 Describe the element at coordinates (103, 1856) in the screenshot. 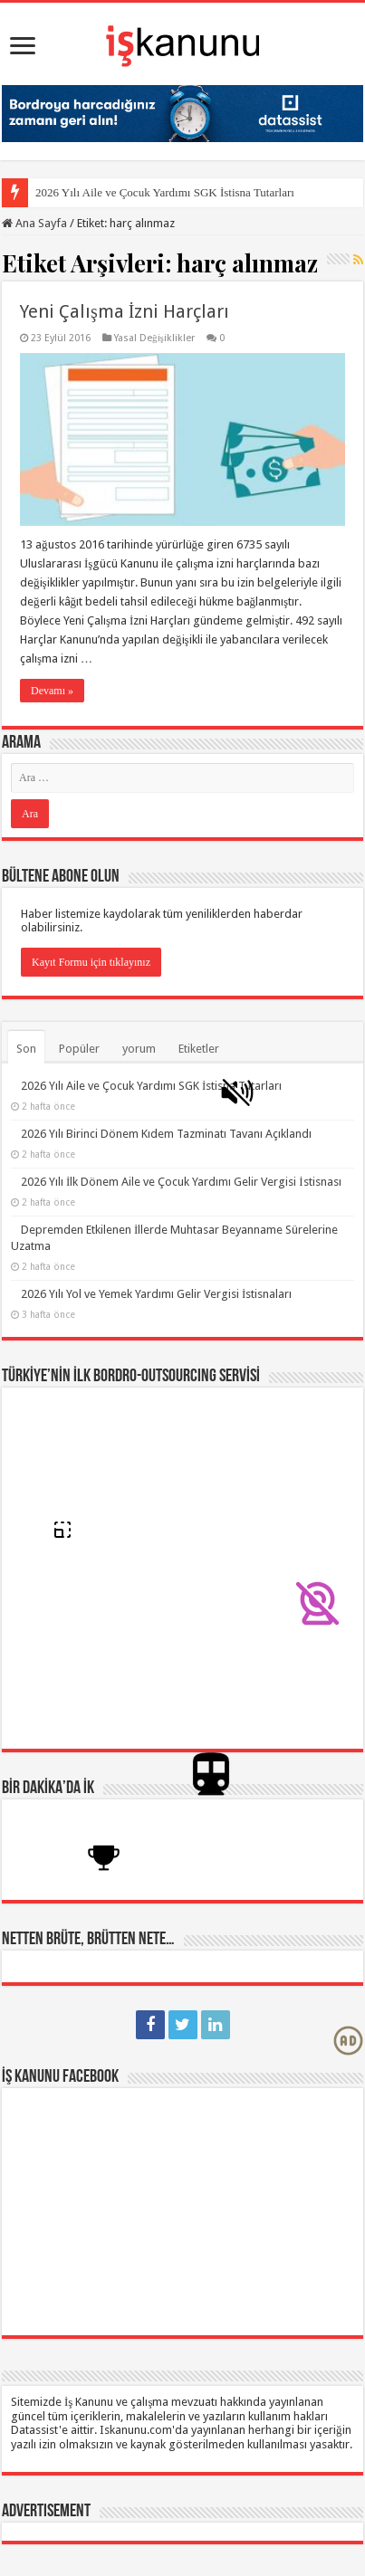

I see `view achievements or awards` at that location.